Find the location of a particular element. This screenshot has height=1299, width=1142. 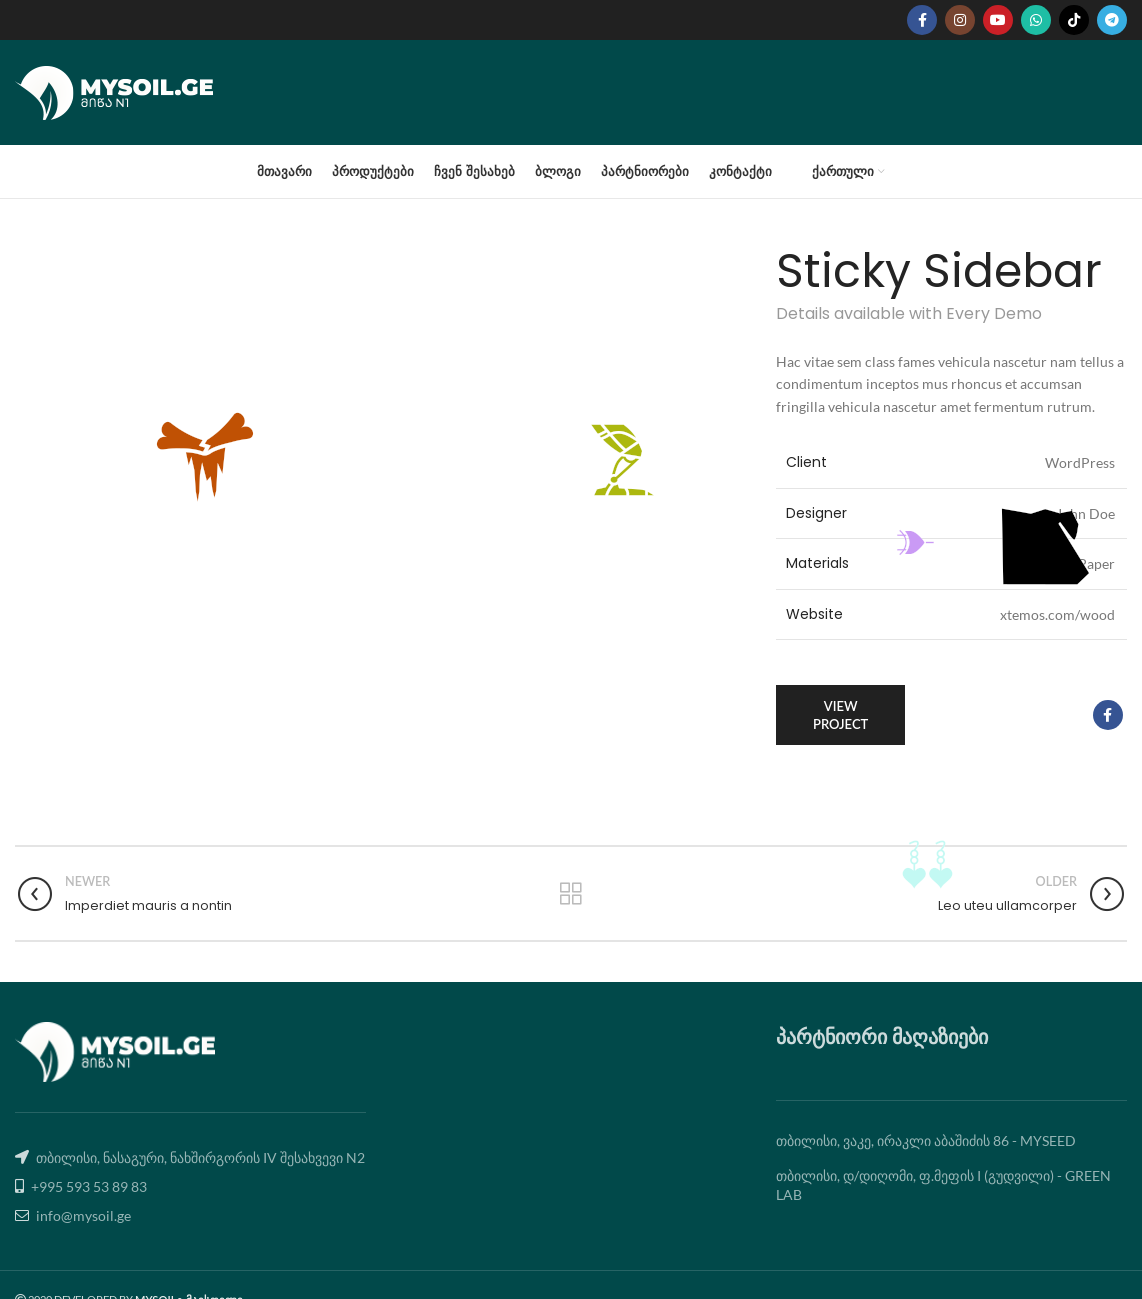

select Egypt as your region or country is located at coordinates (1045, 546).